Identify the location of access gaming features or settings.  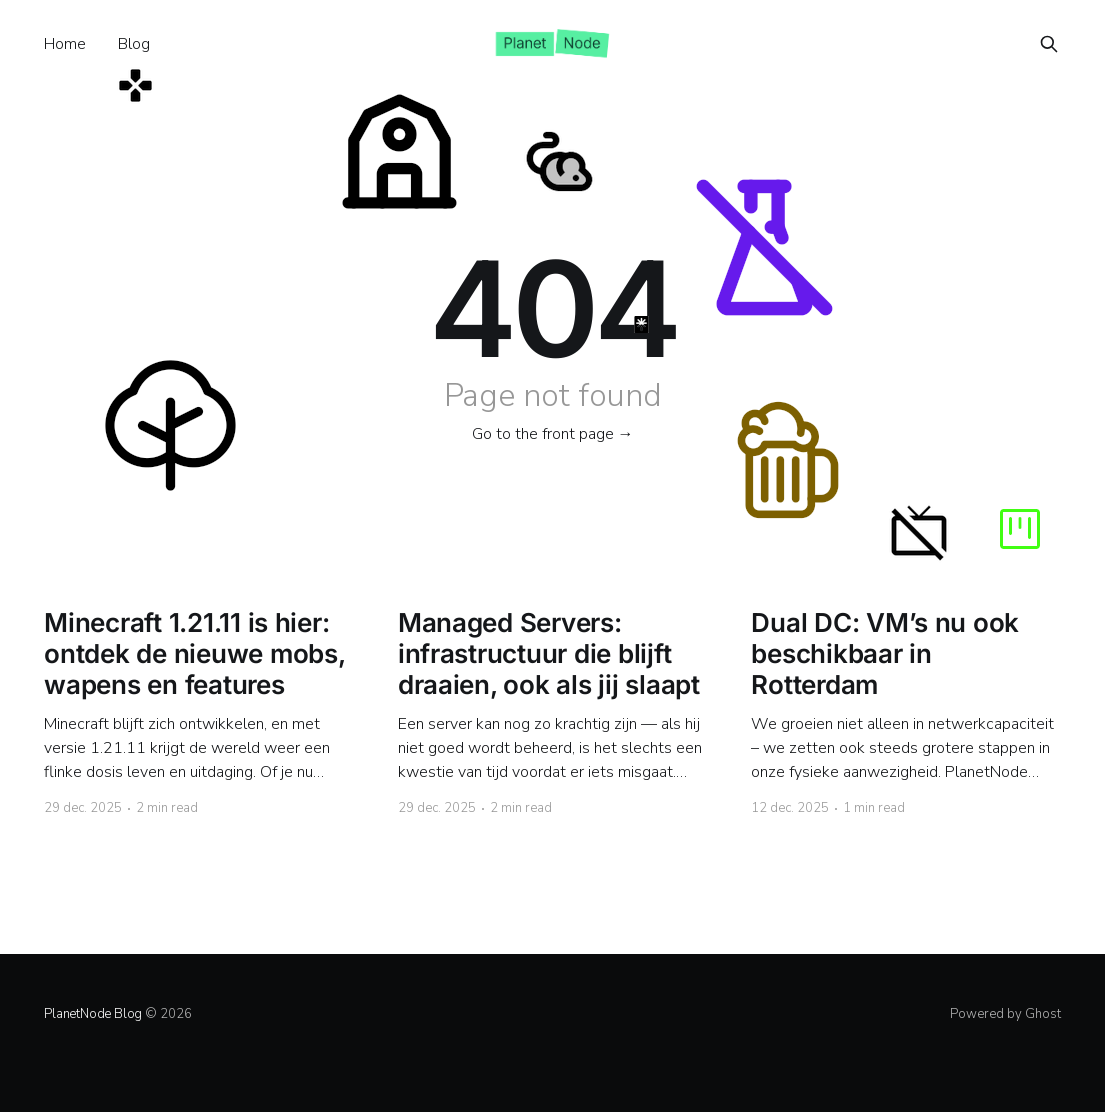
(135, 85).